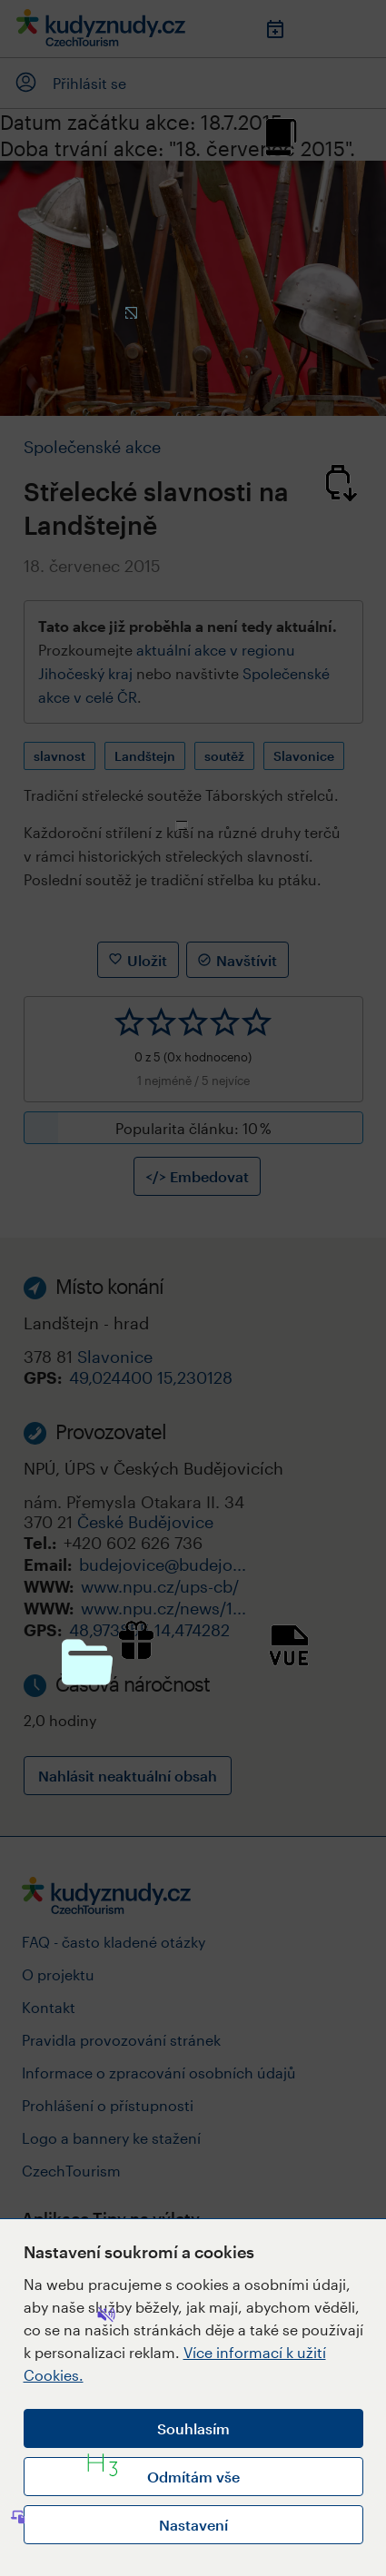  Describe the element at coordinates (280, 137) in the screenshot. I see `towel or linen amenity indicator` at that location.